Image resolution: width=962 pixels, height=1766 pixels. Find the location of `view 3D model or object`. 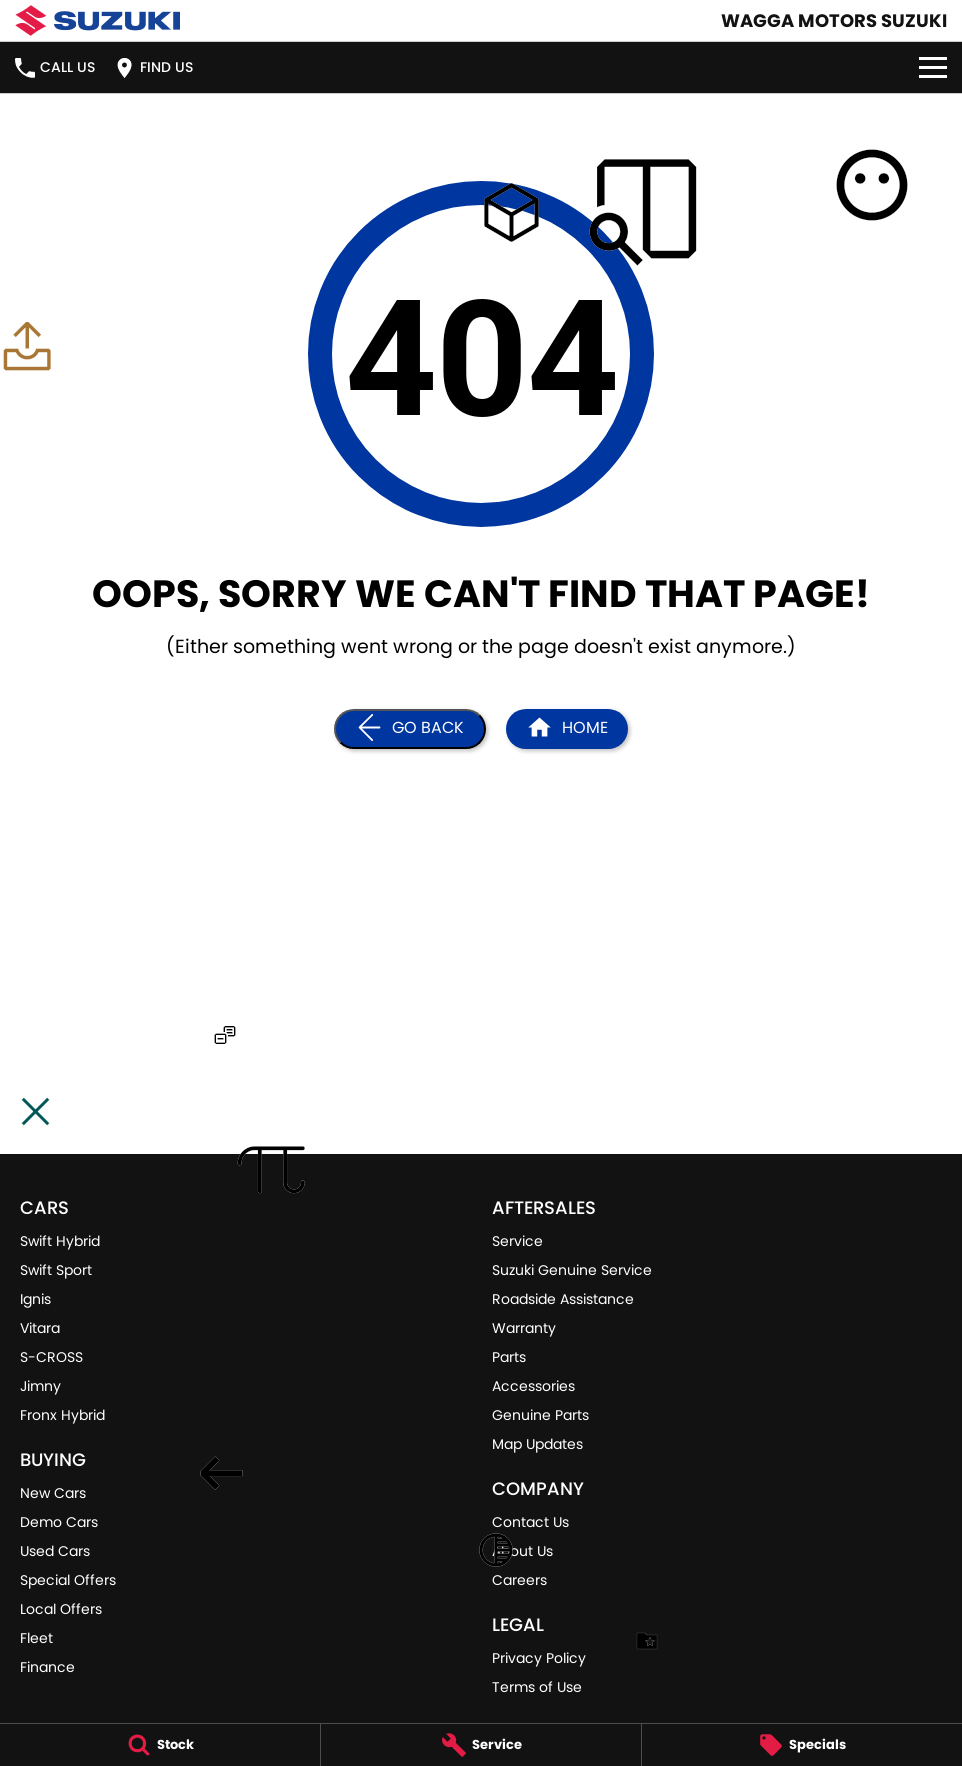

view 3D model or object is located at coordinates (511, 212).